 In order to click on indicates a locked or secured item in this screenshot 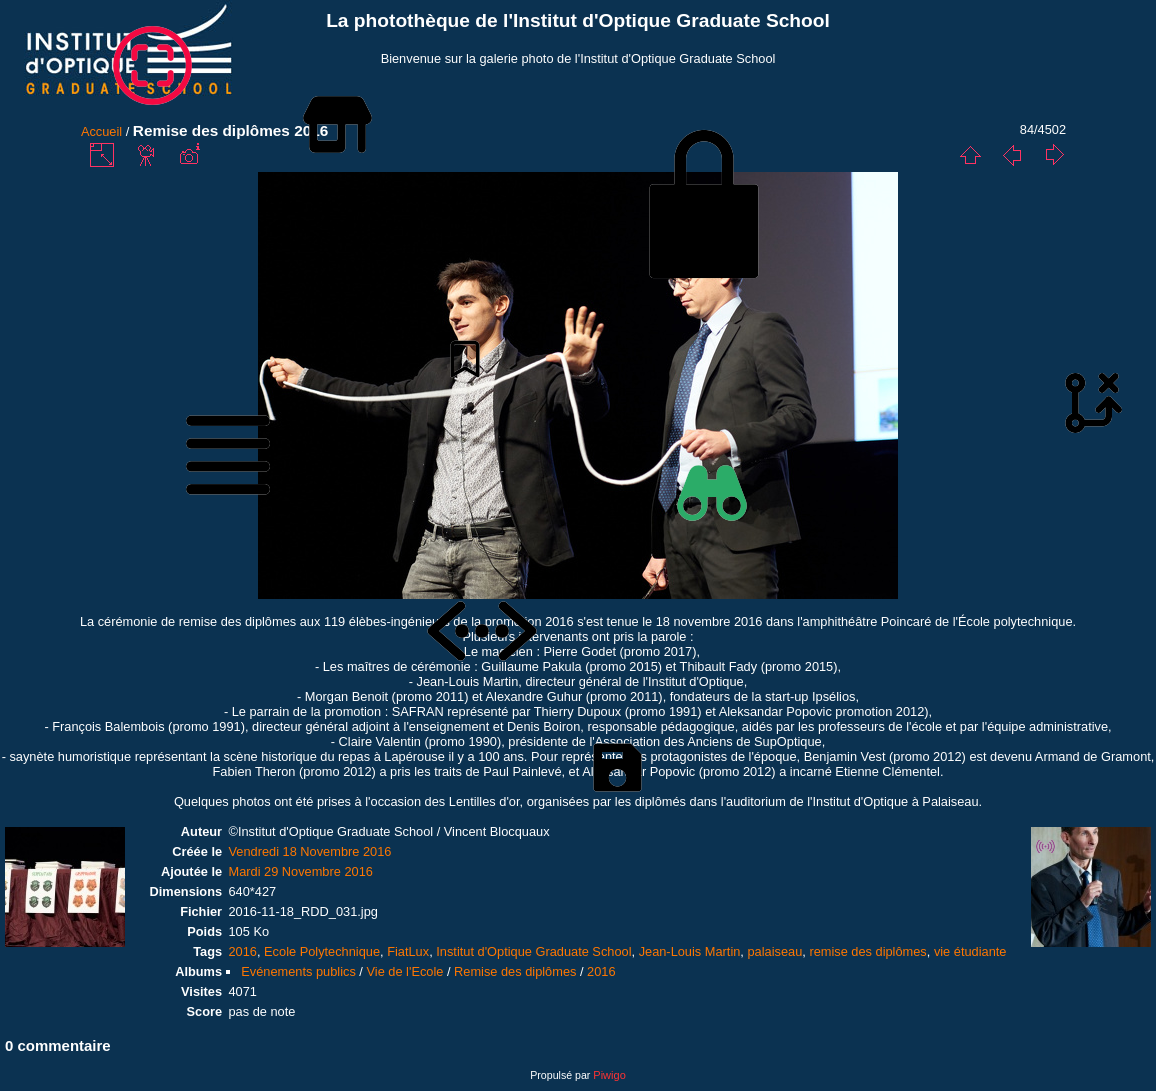, I will do `click(704, 204)`.